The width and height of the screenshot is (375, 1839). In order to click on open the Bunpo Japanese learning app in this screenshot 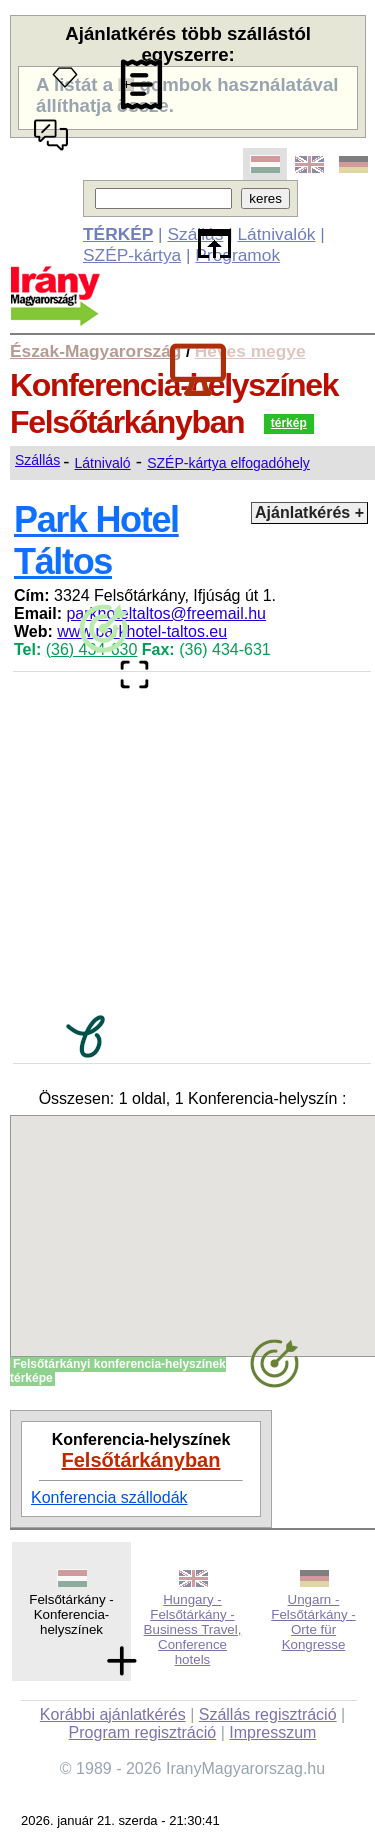, I will do `click(85, 1036)`.